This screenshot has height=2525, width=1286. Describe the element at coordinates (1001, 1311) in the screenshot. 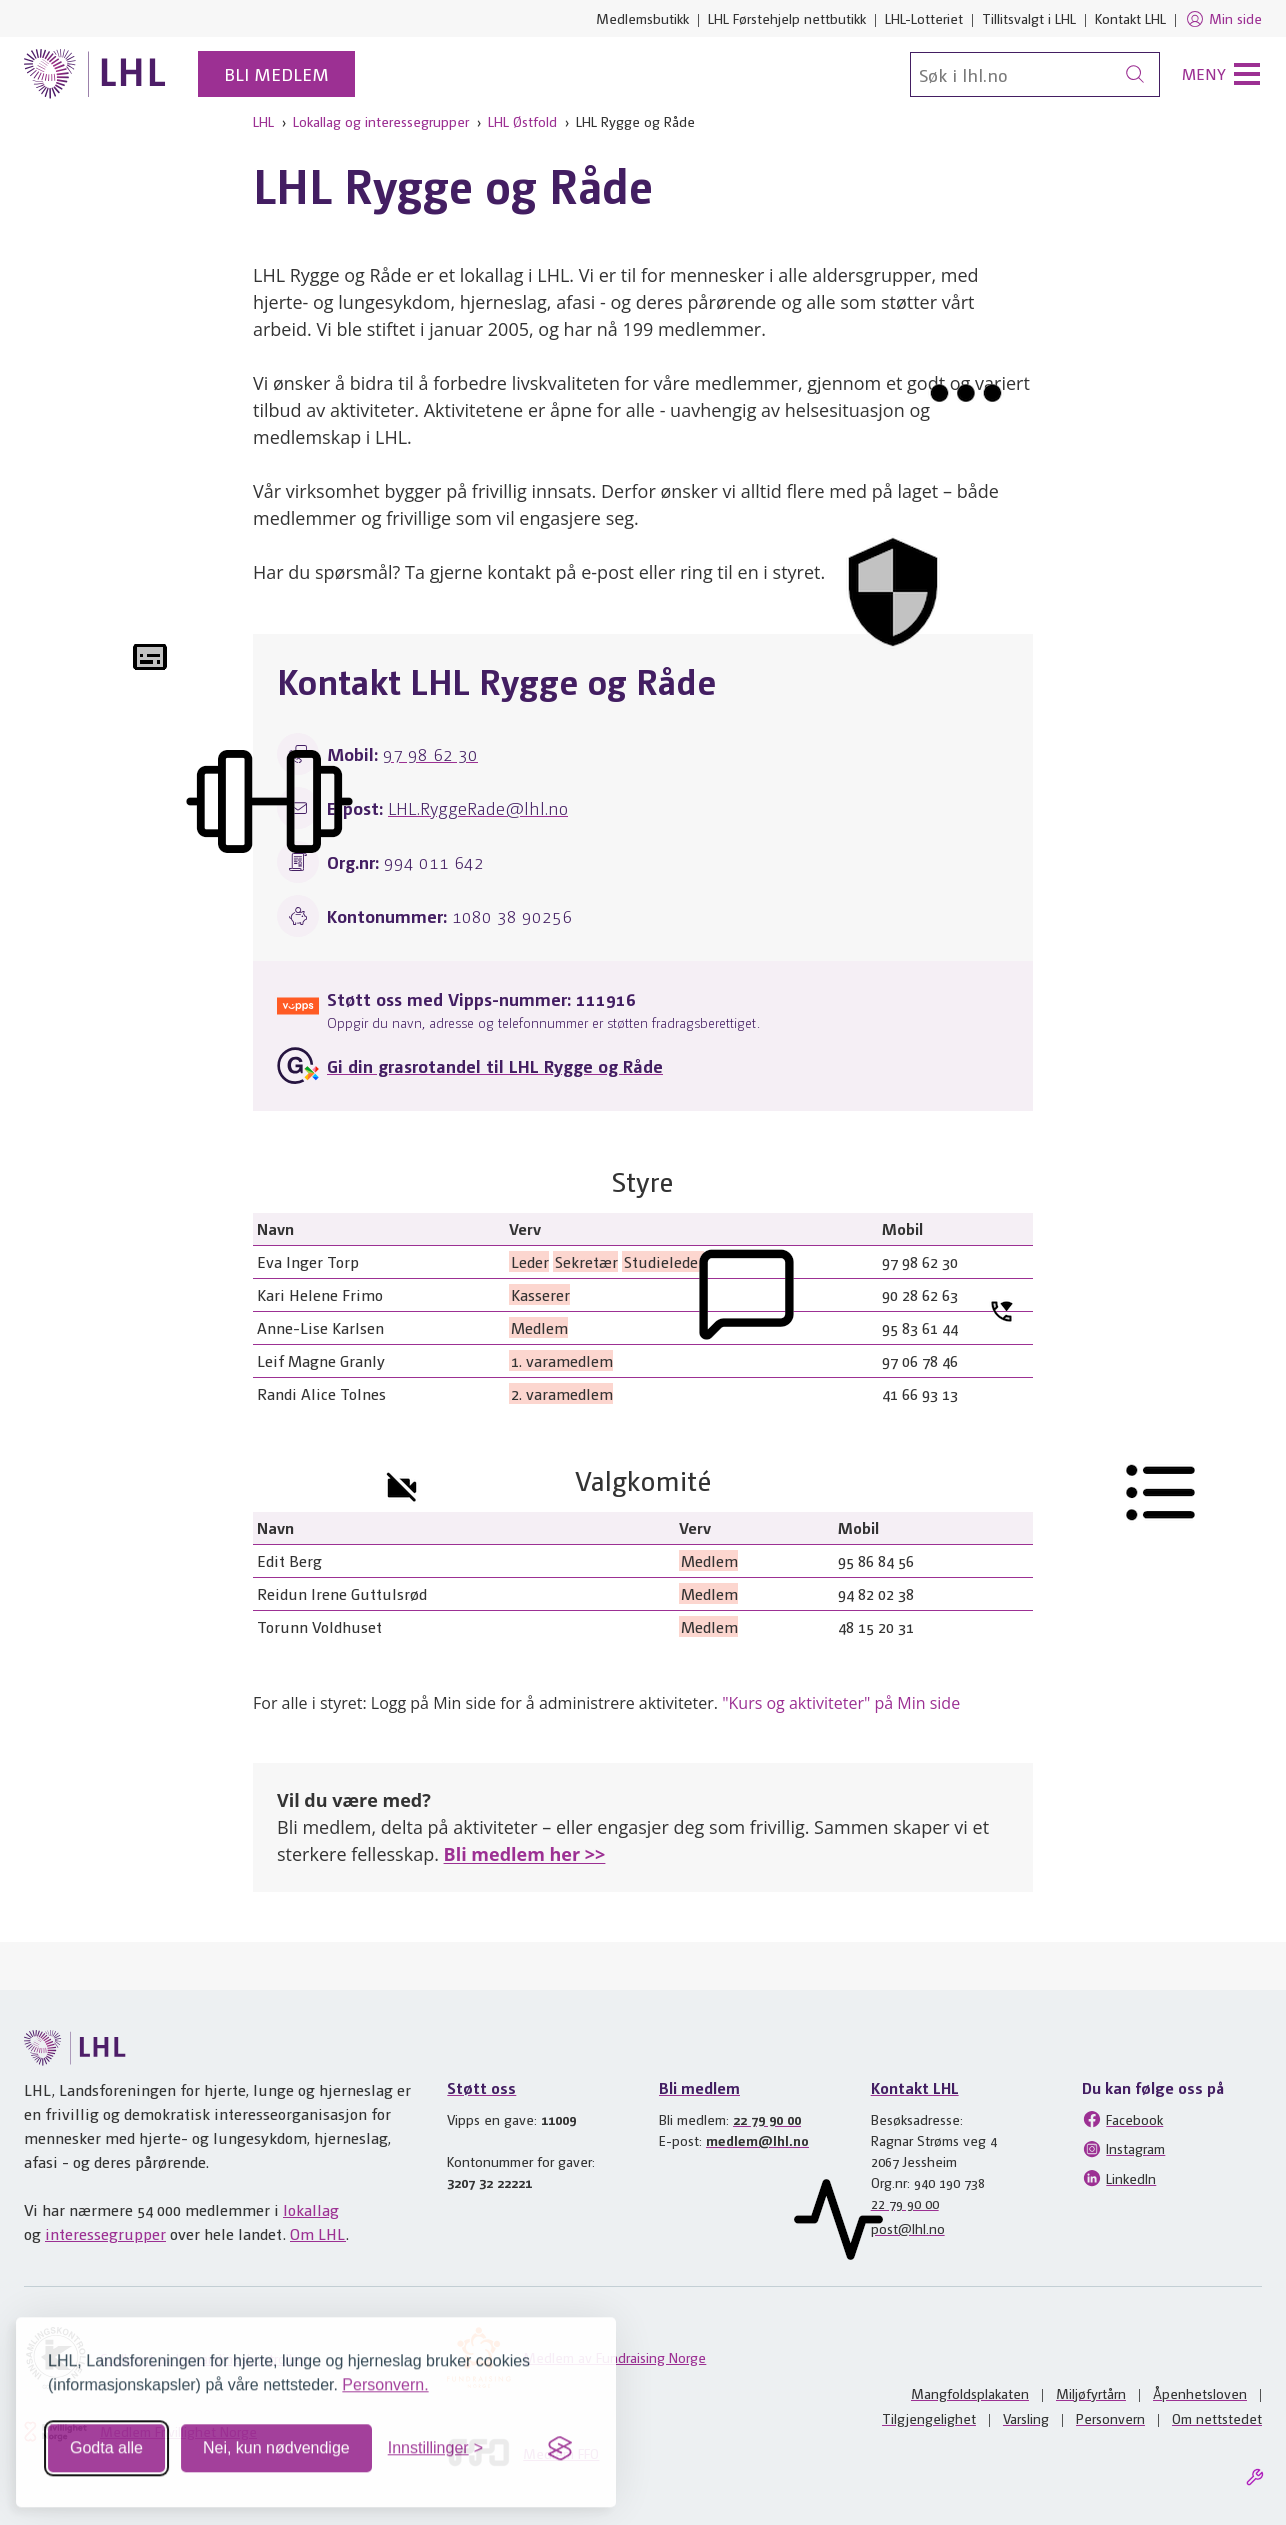

I see `enable wifi calling feature` at that location.